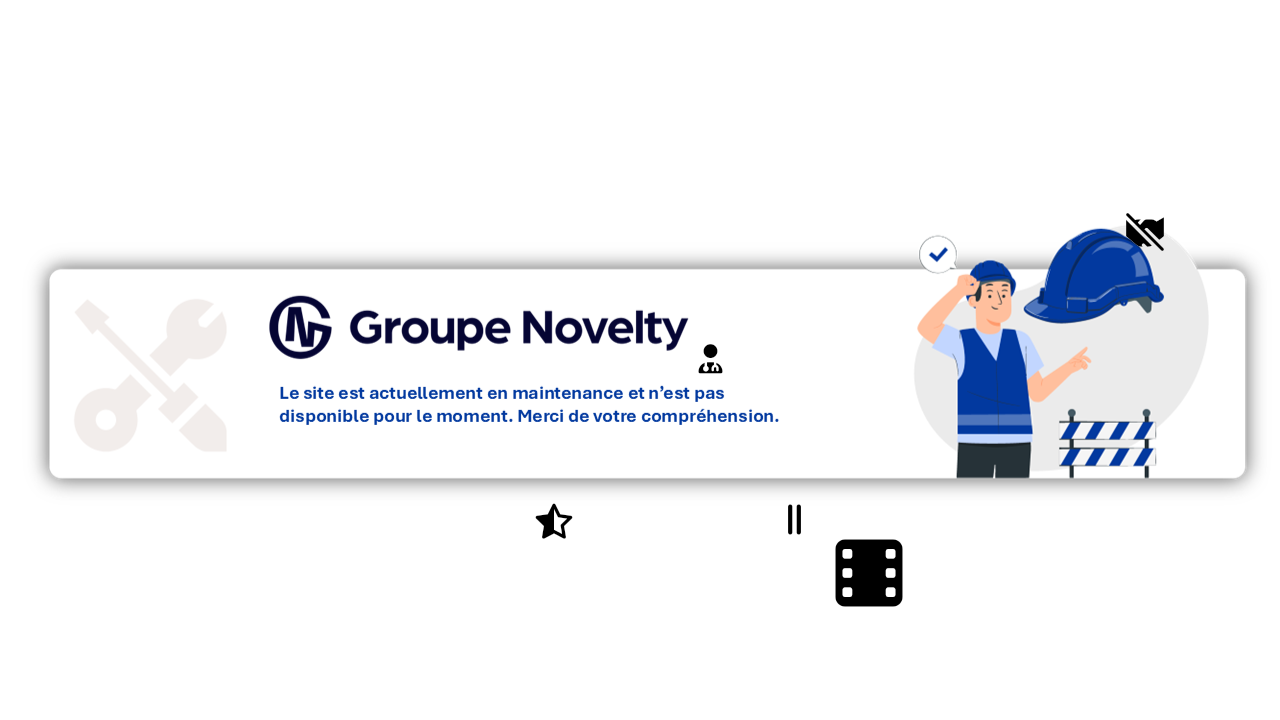 The image size is (1280, 720). Describe the element at coordinates (710, 358) in the screenshot. I see `view doctor or healthcare provider profile` at that location.